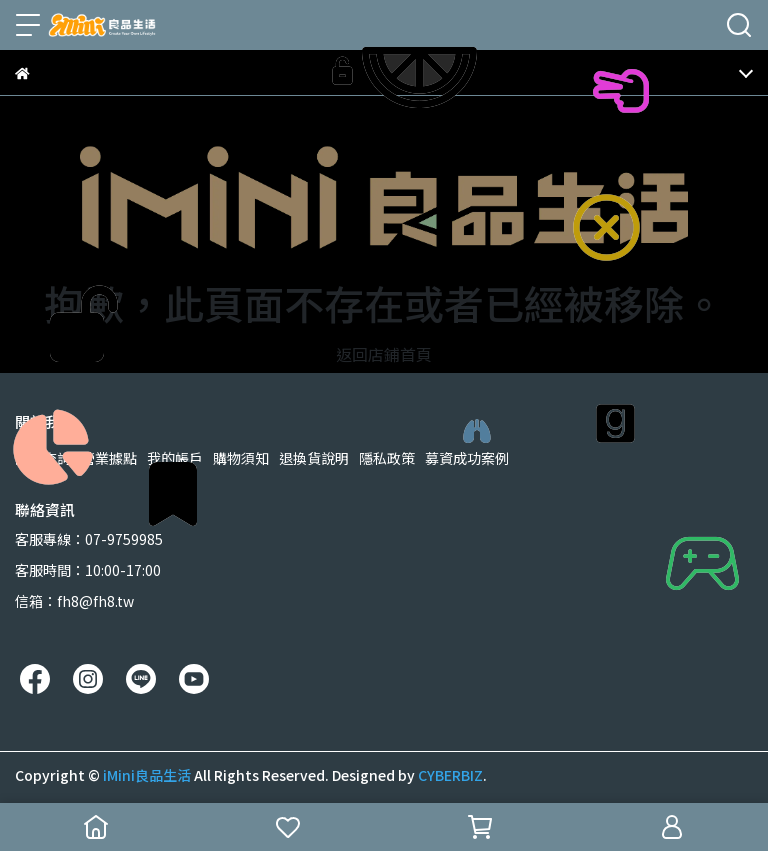  I want to click on unlock or access secured content, so click(77, 326).